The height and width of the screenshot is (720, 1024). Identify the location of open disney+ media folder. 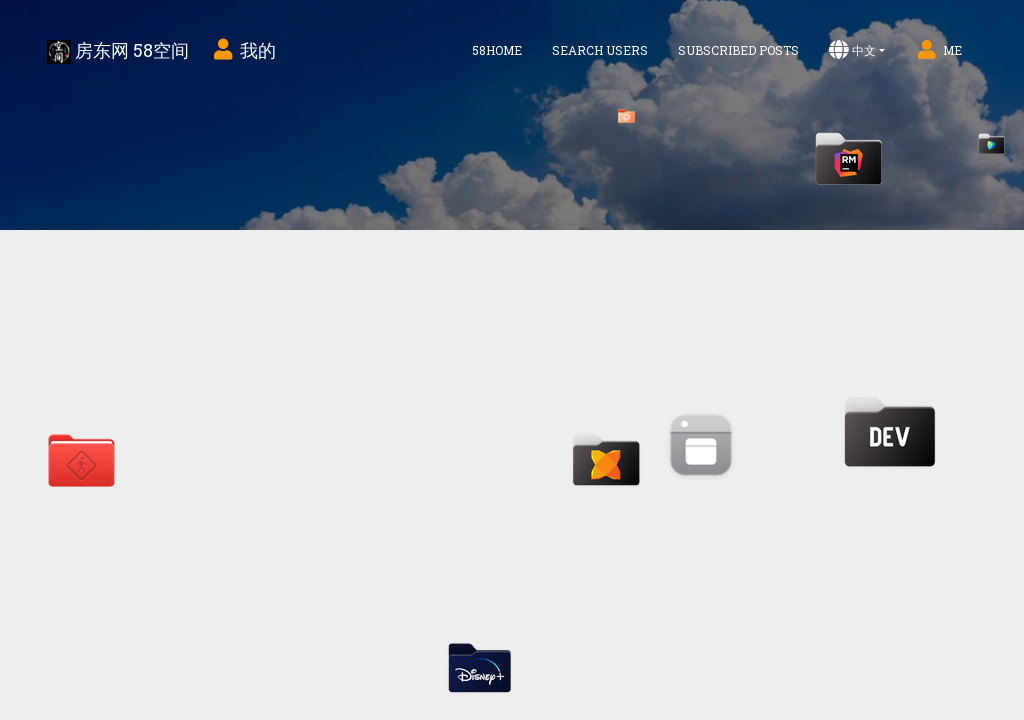
(479, 669).